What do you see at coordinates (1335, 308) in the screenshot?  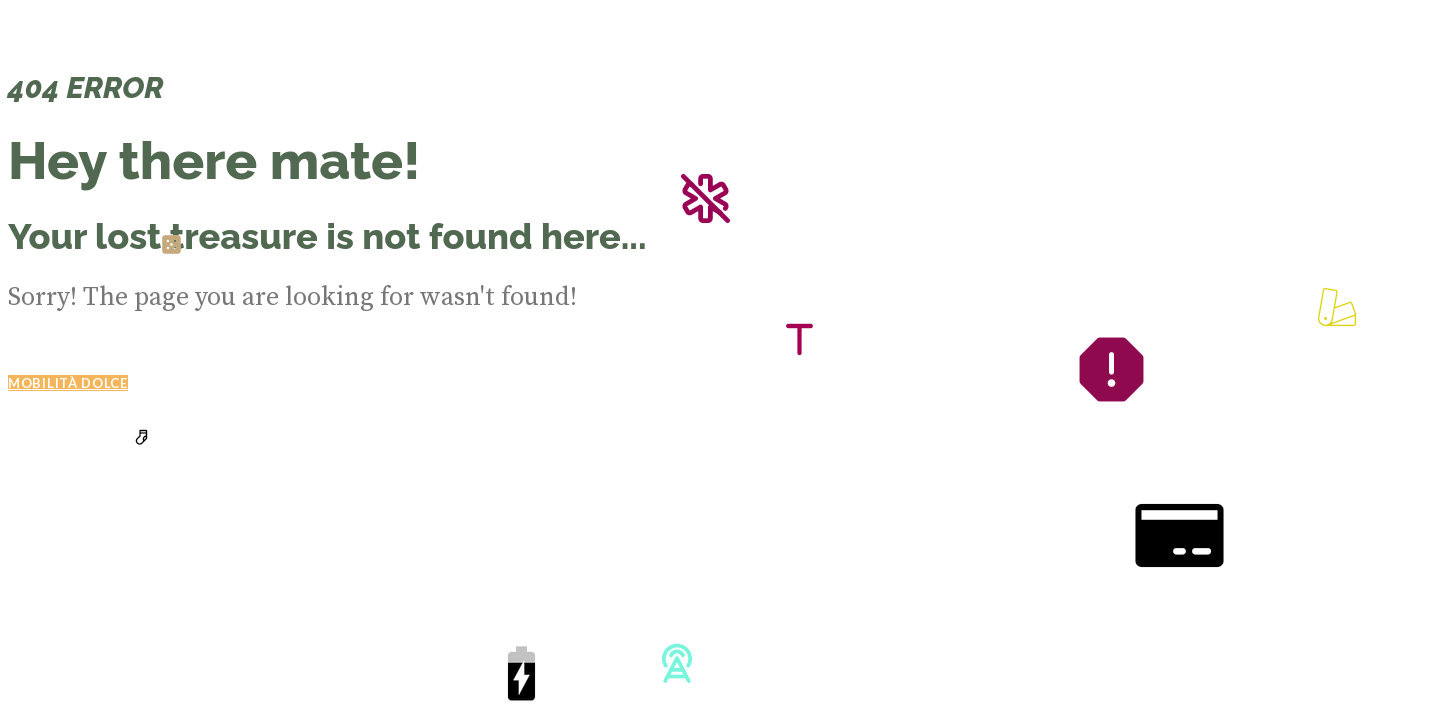 I see `access color palette or theme options` at bounding box center [1335, 308].